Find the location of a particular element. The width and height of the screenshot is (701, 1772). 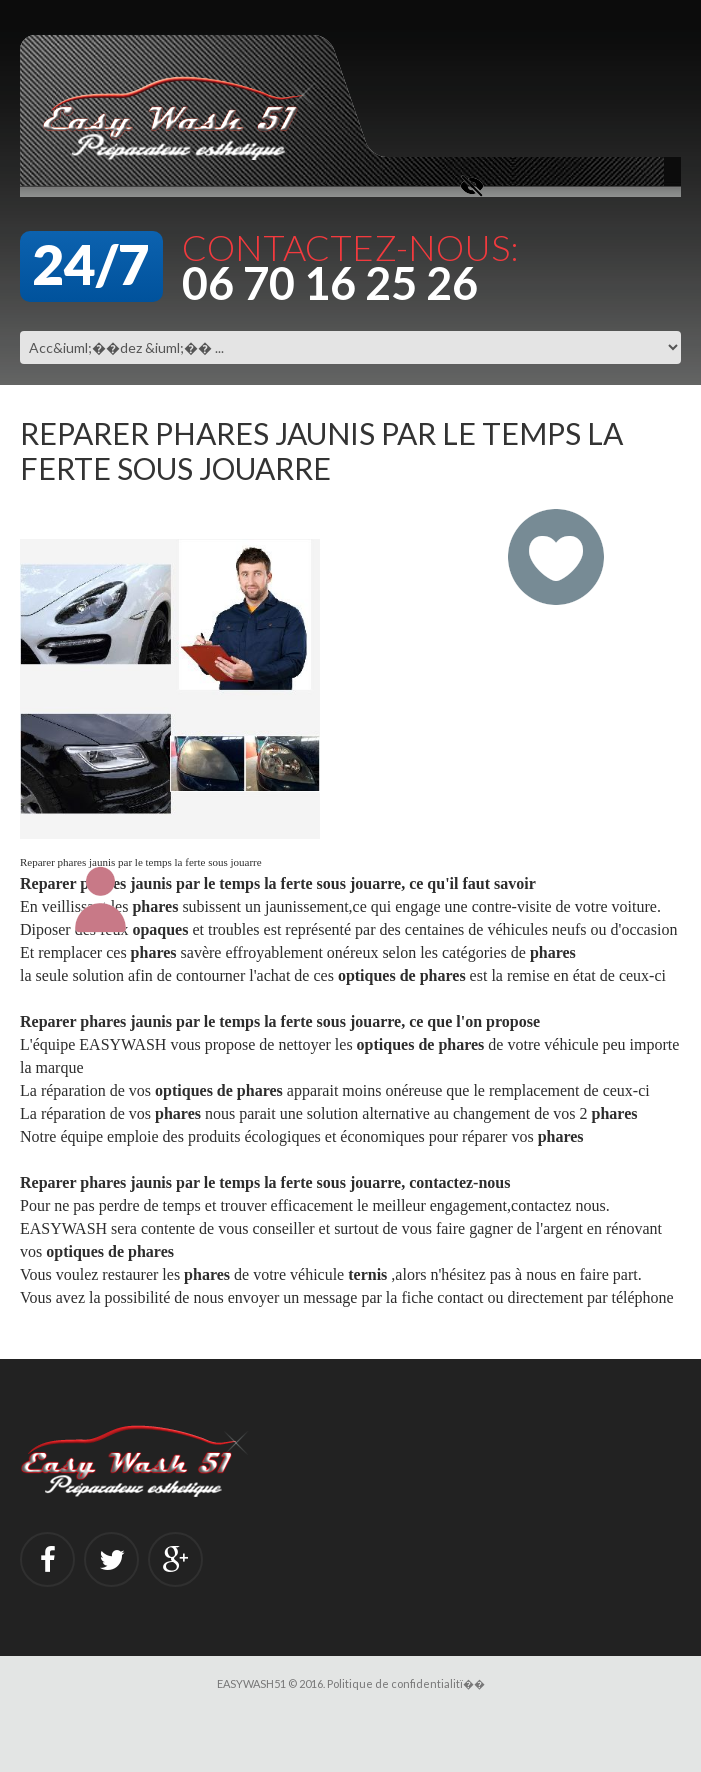

hide password or sensitive content is located at coordinates (472, 186).